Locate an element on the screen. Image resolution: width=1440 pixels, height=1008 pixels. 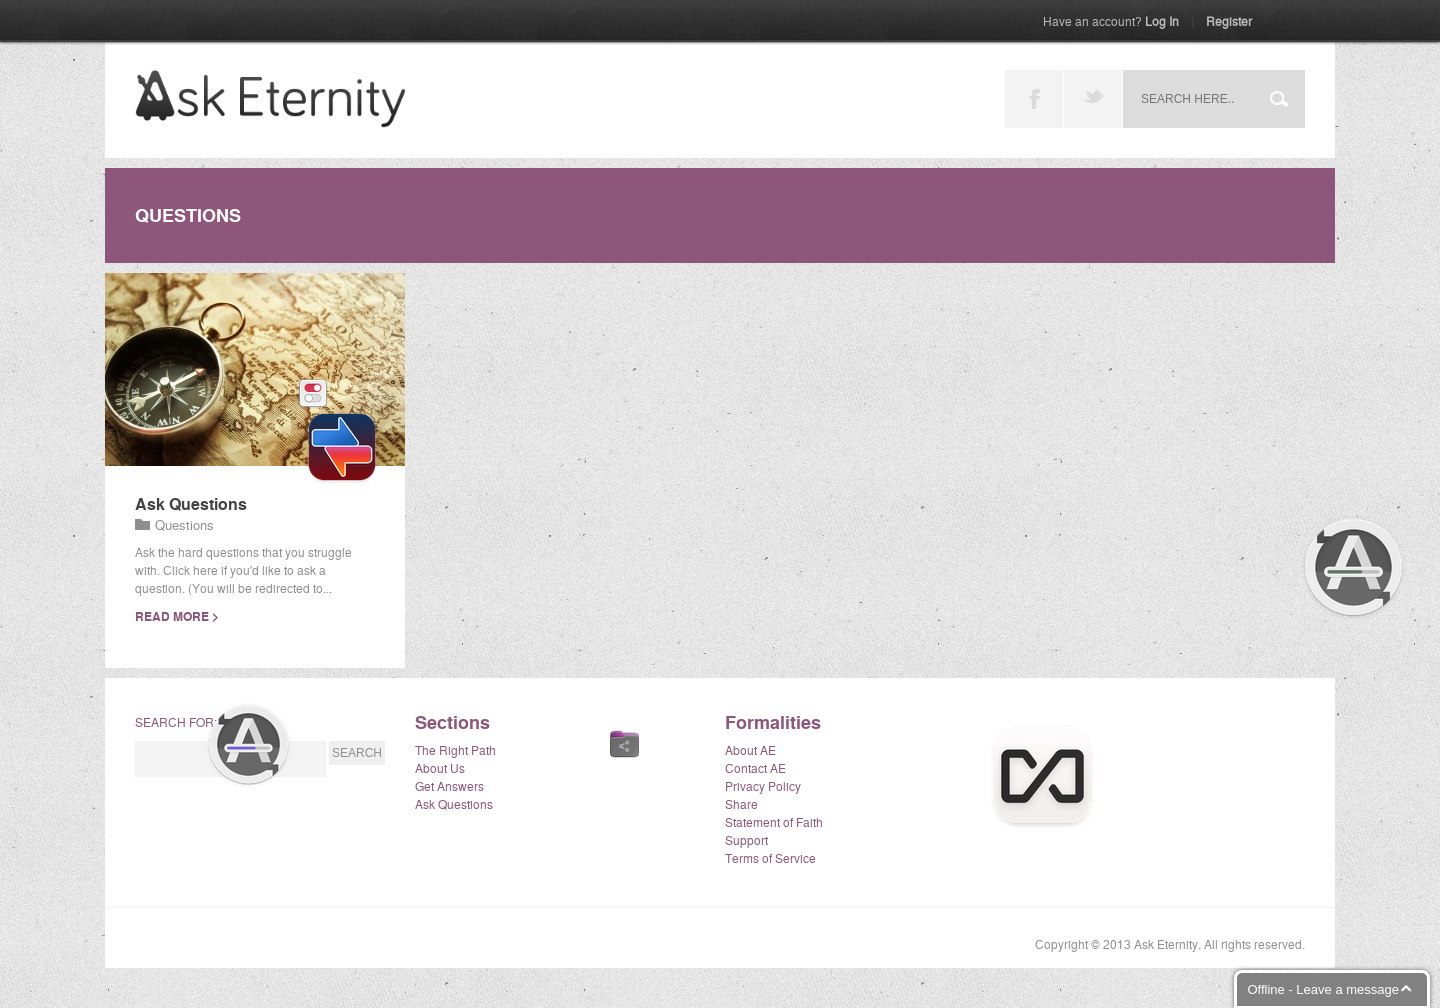
open your public shared folder is located at coordinates (624, 743).